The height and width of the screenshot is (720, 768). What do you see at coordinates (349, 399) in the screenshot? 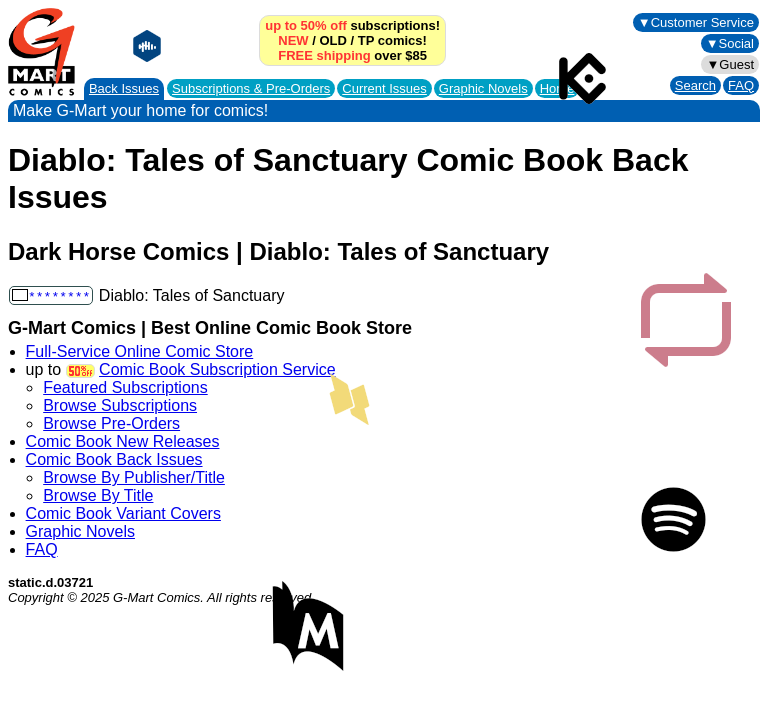
I see `visit dblp computer science bibliography` at bounding box center [349, 399].